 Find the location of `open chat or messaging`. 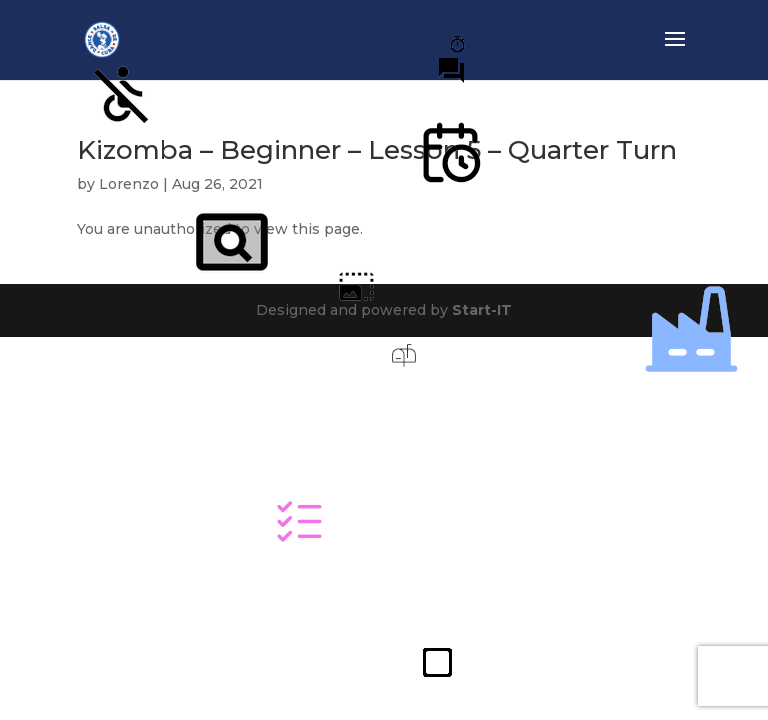

open chat or messaging is located at coordinates (451, 70).